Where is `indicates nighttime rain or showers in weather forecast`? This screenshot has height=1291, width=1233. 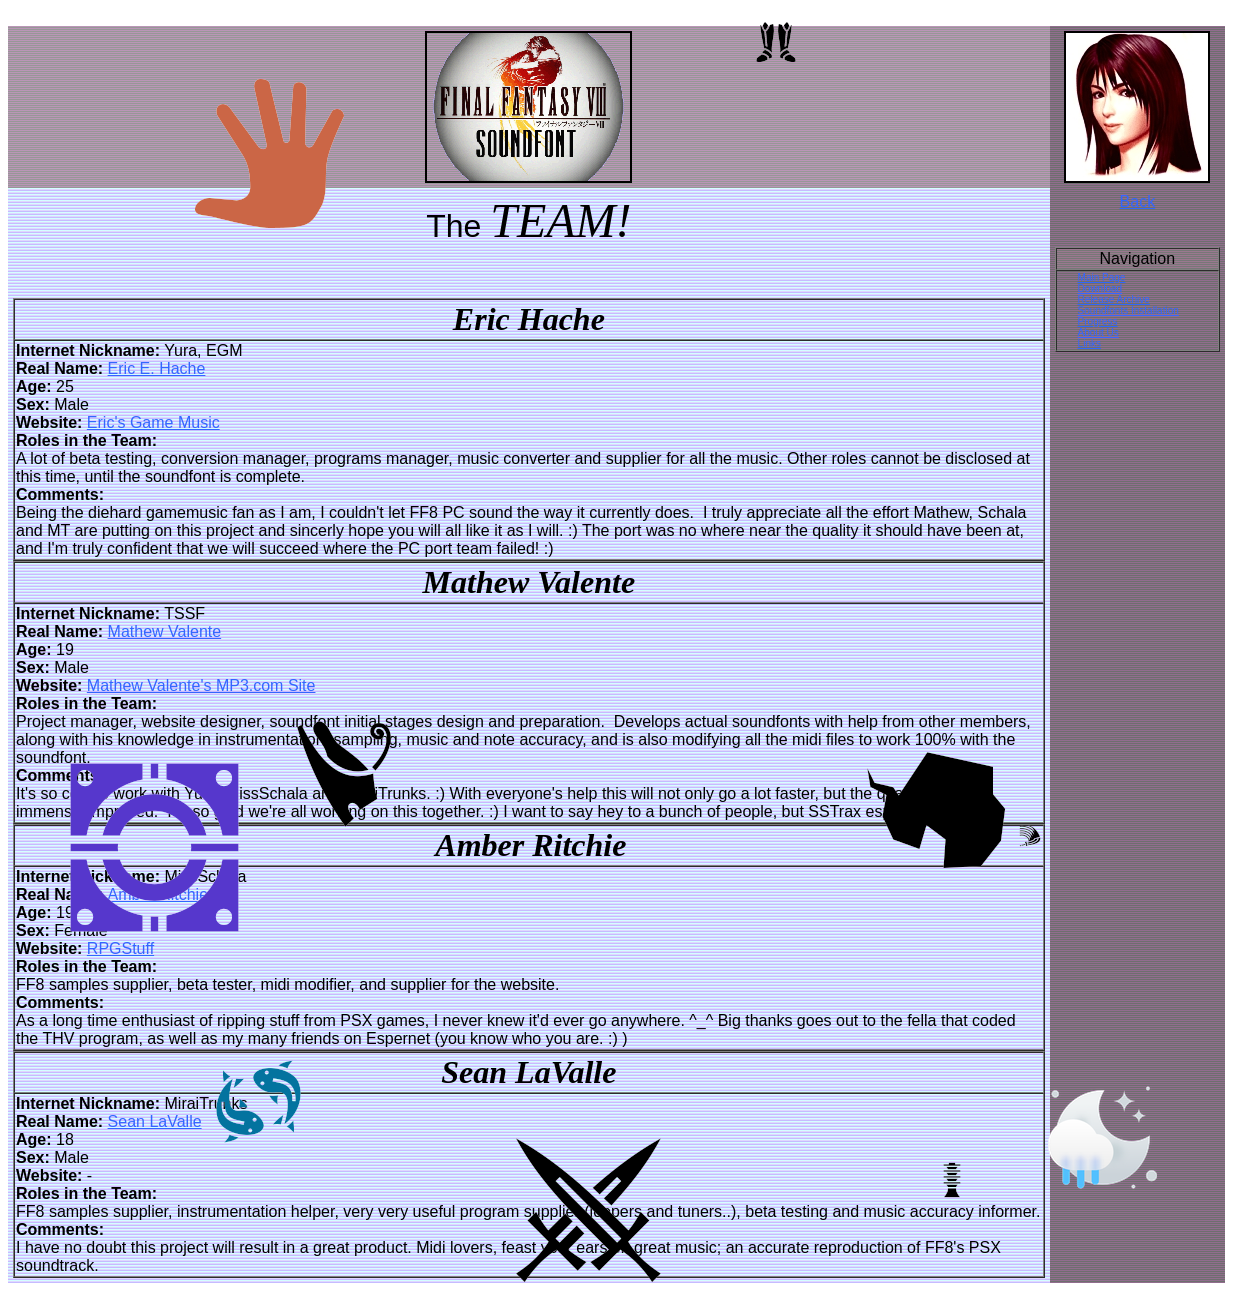 indicates nighttime rain or showers in weather forecast is located at coordinates (1102, 1137).